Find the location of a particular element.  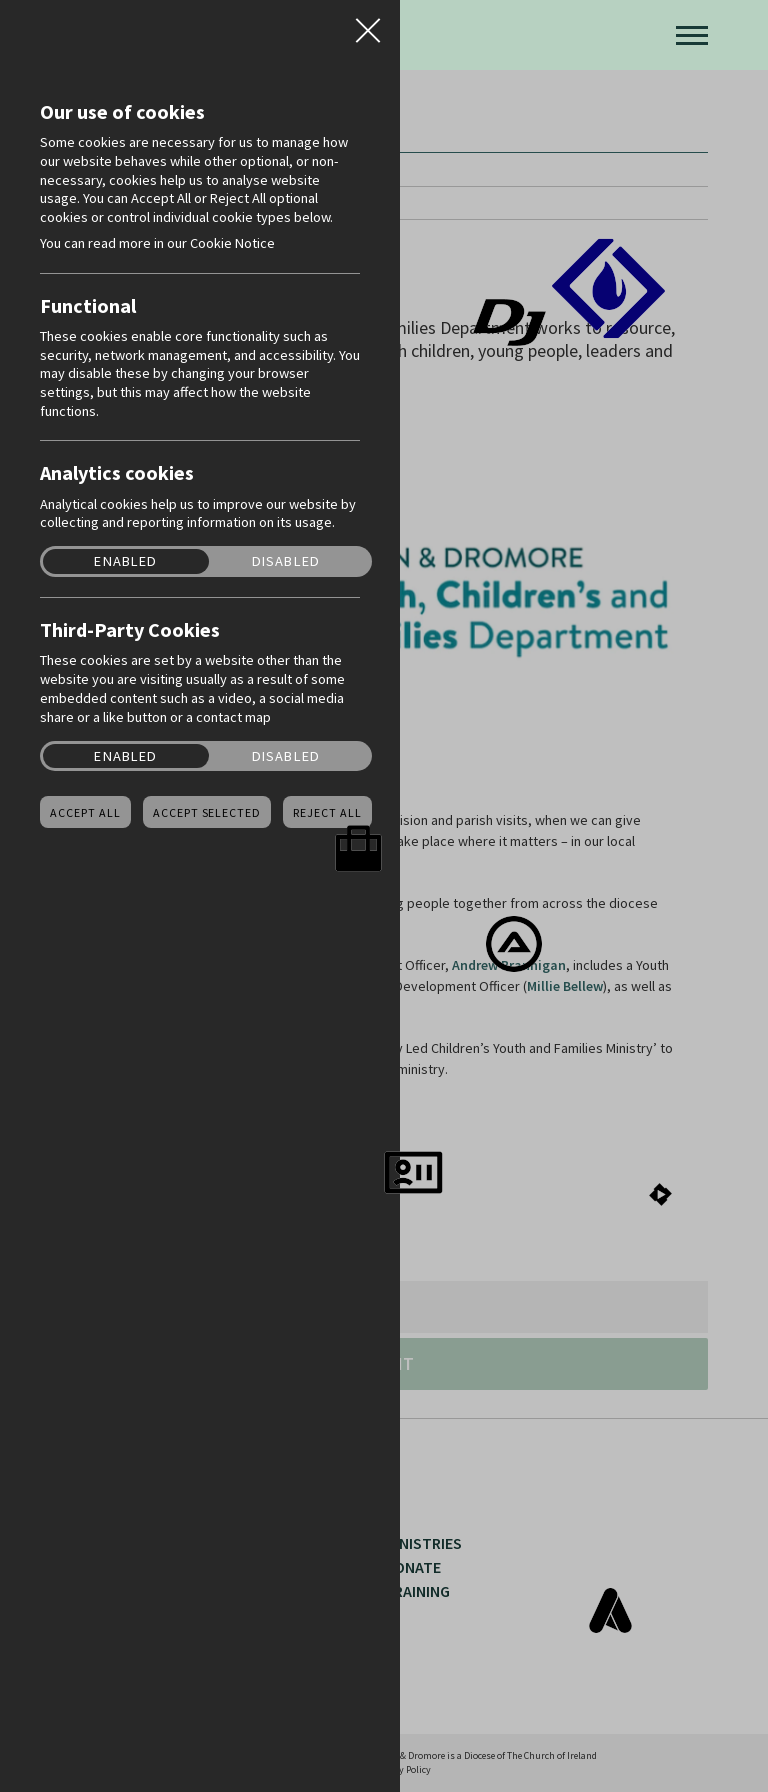

pending pass or credential awaiting approval is located at coordinates (413, 1172).